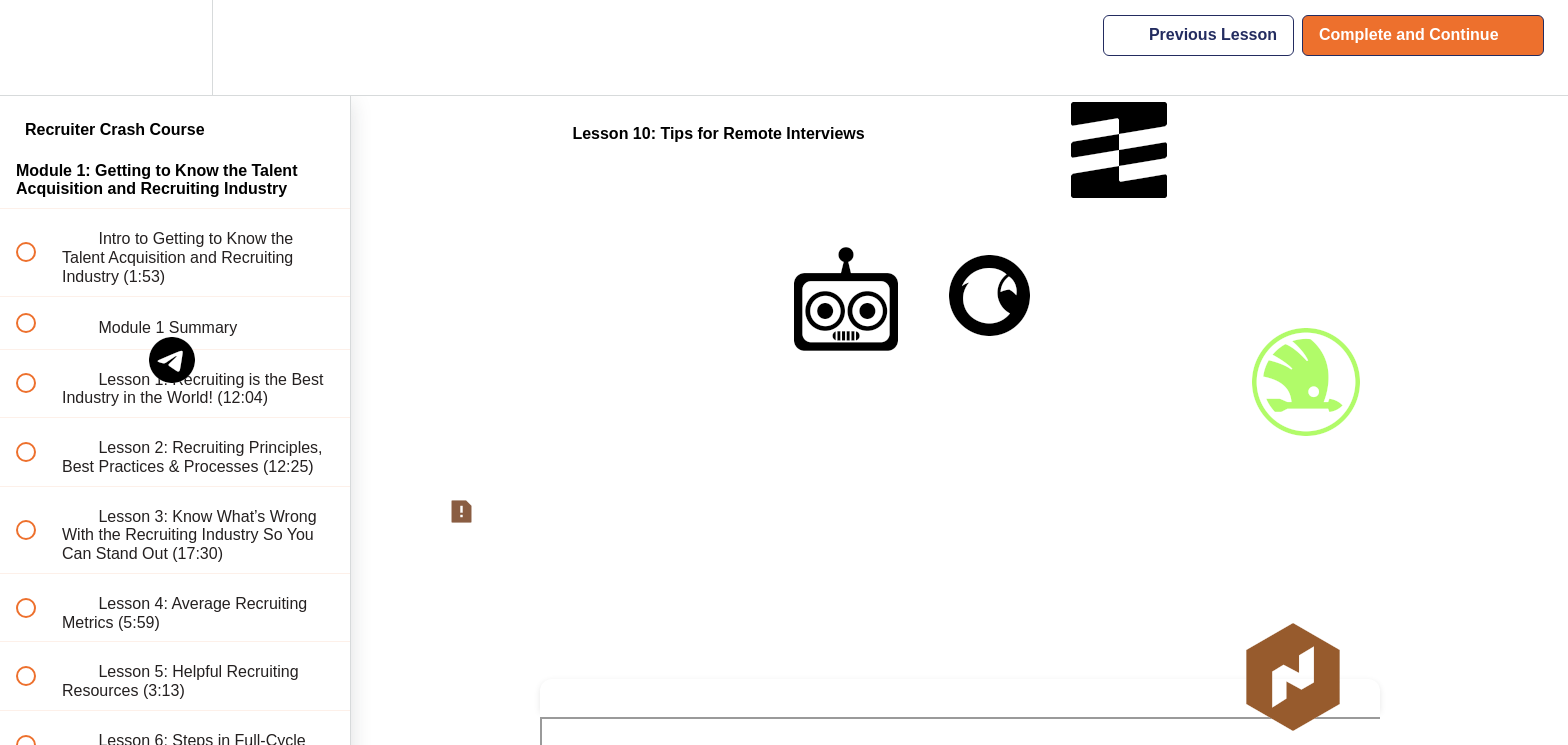 Image resolution: width=1568 pixels, height=745 pixels. What do you see at coordinates (172, 360) in the screenshot?
I see `open Telegram messaging app` at bounding box center [172, 360].